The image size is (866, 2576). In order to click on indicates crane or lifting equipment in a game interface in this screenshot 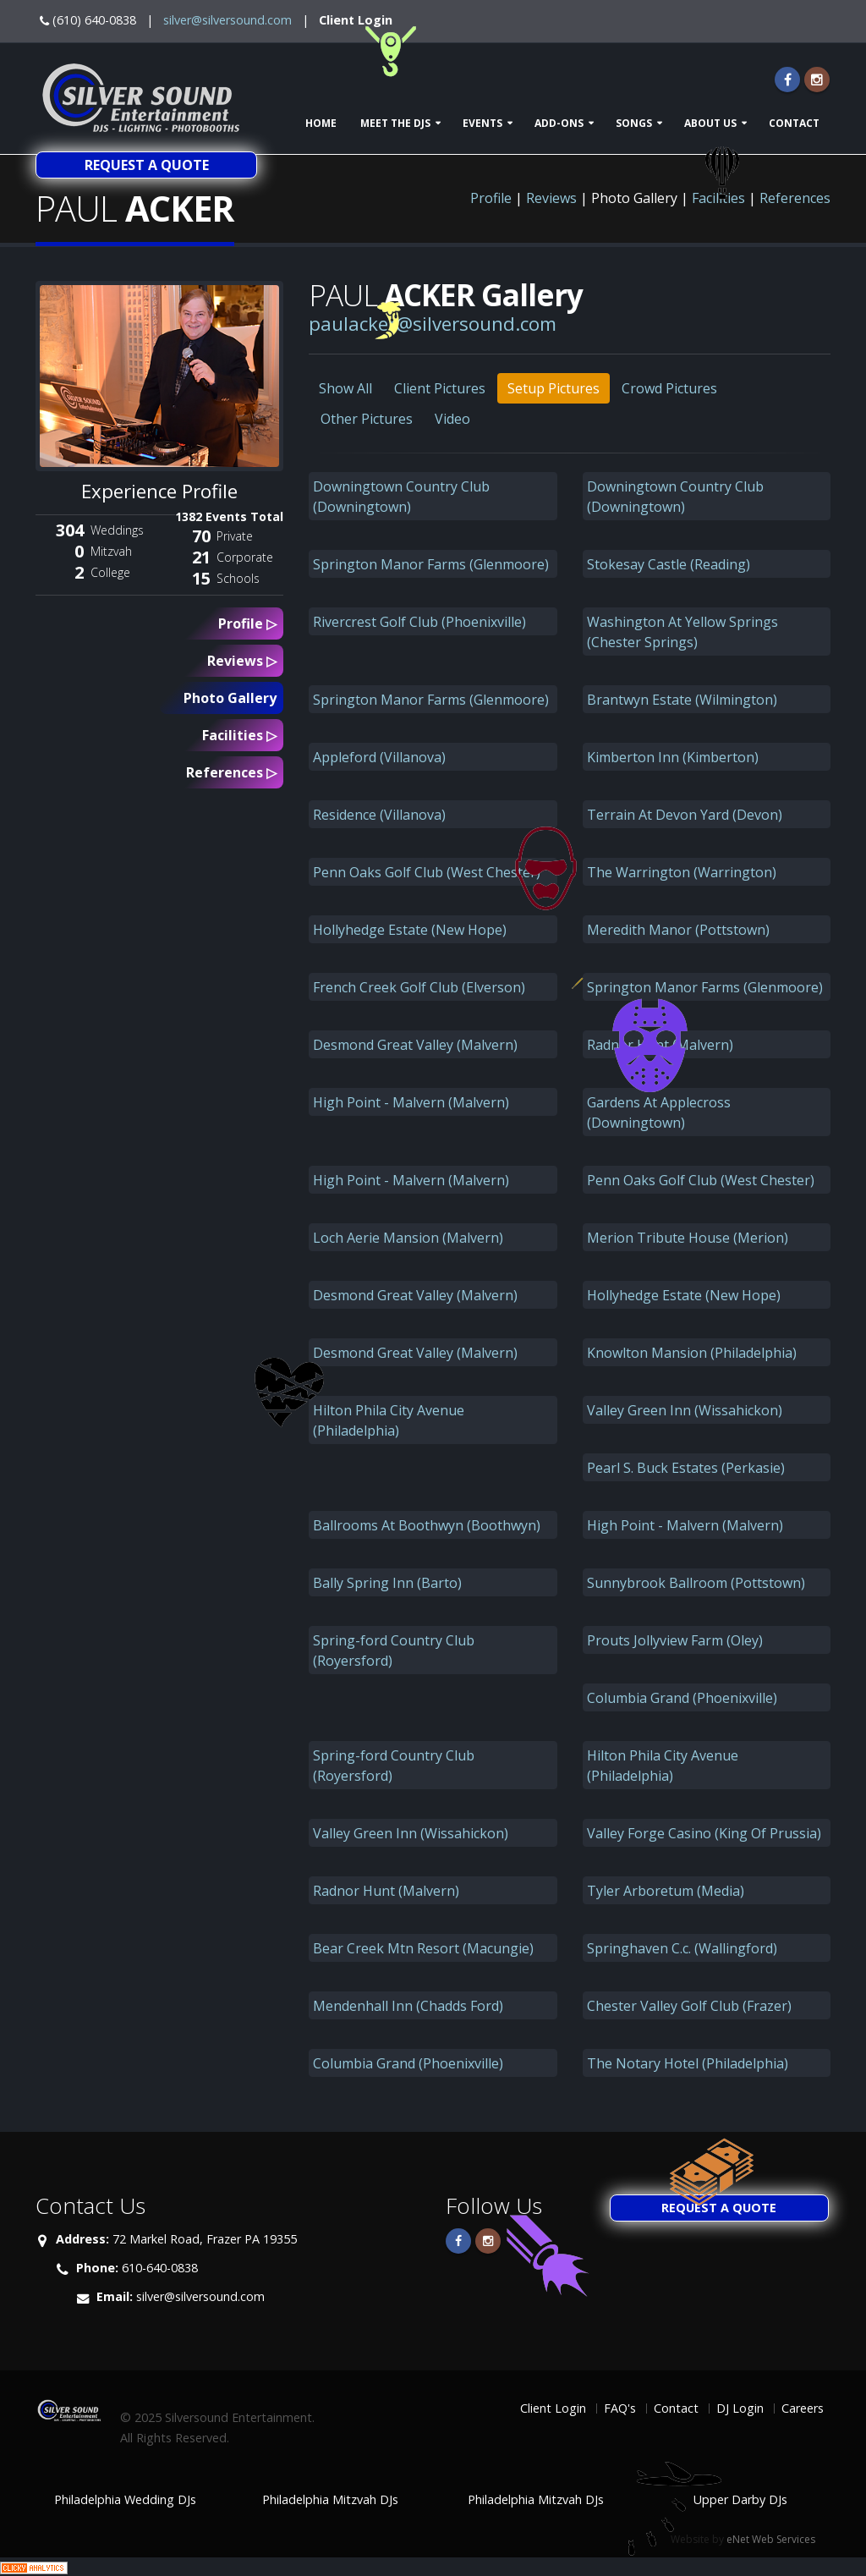, I will do `click(391, 52)`.